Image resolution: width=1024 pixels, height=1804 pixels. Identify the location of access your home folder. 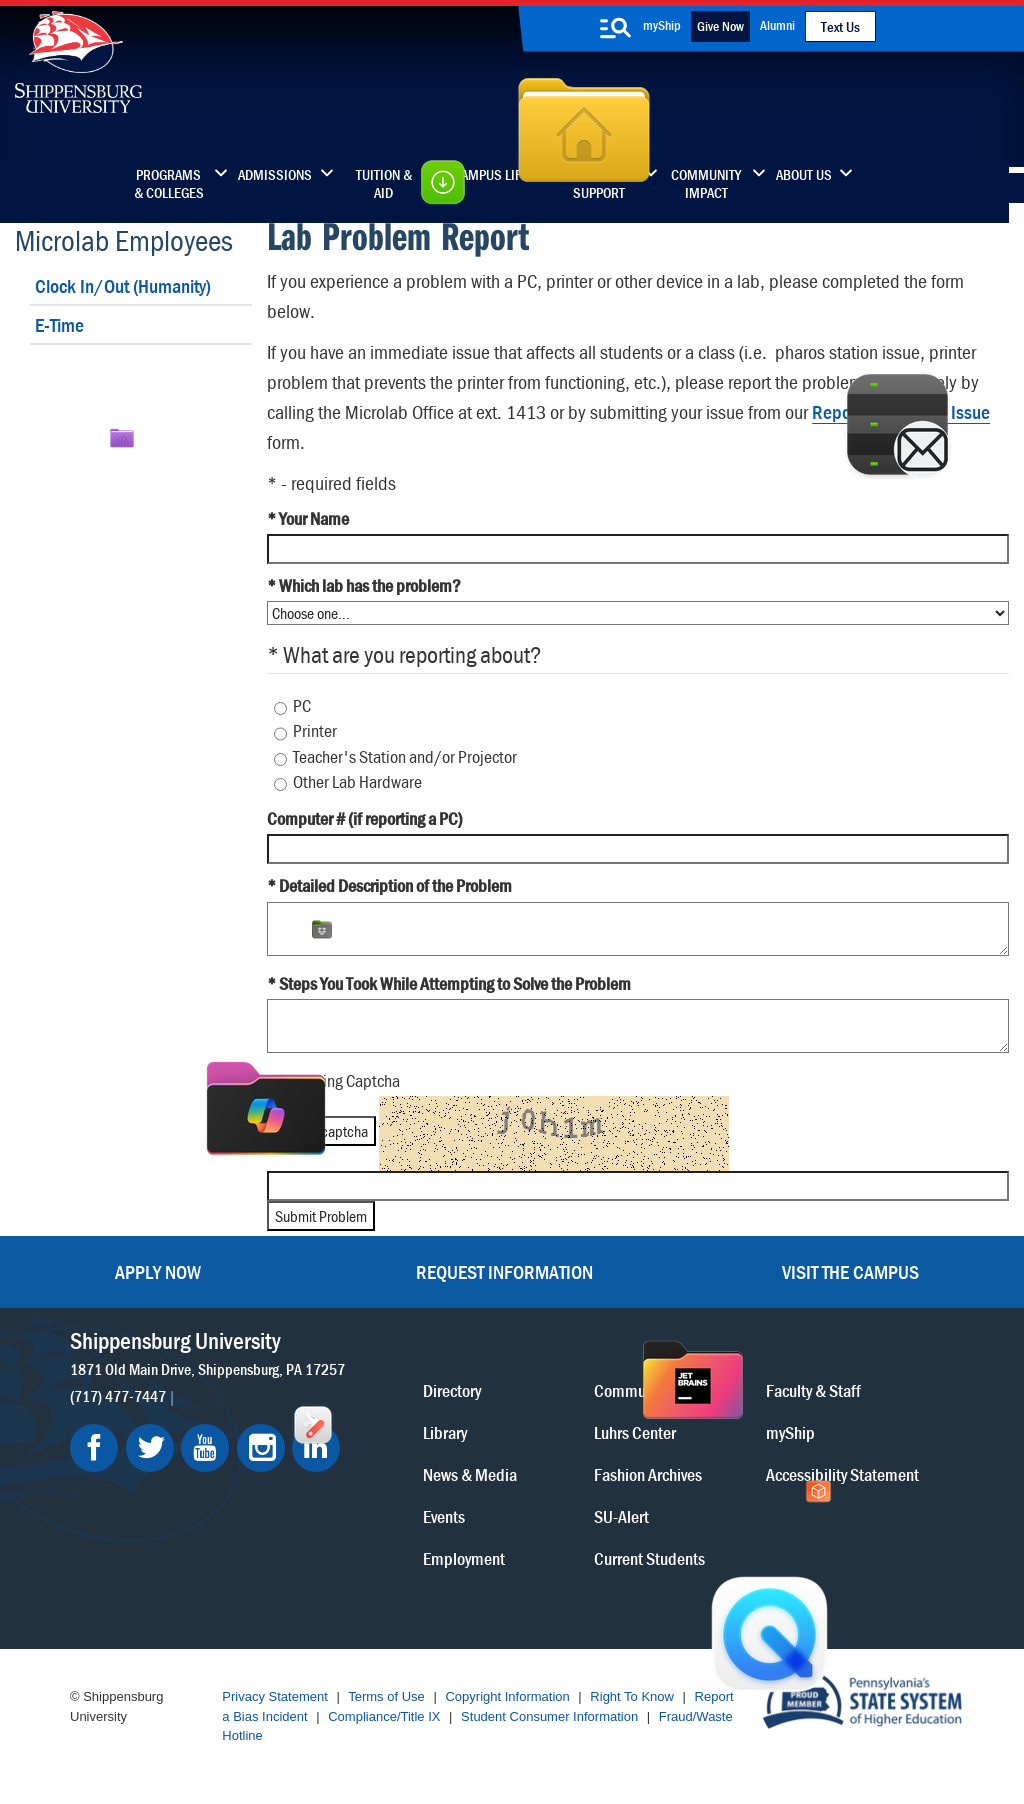
(584, 130).